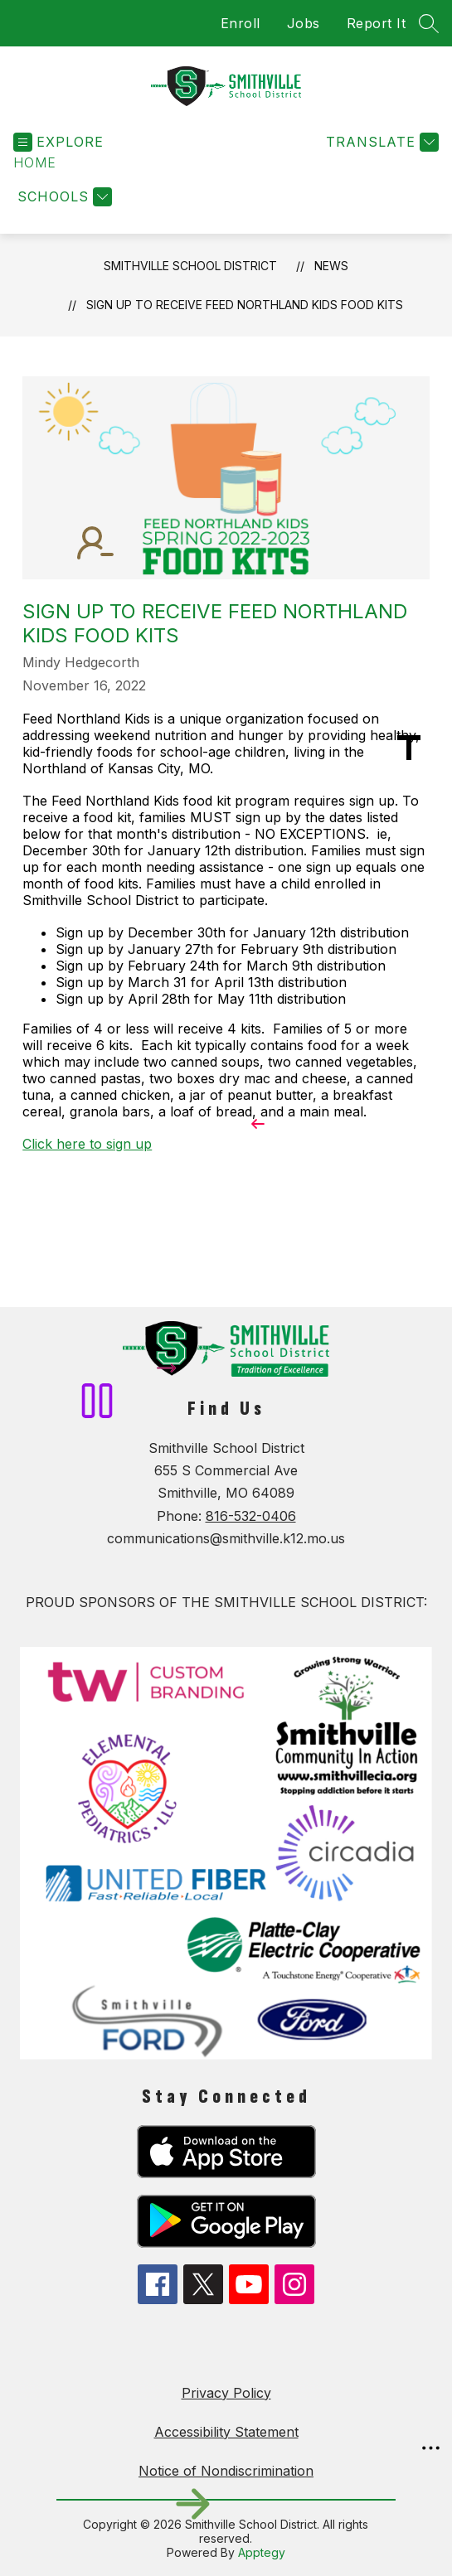 Image resolution: width=452 pixels, height=2576 pixels. I want to click on move item to the right, so click(166, 1368).